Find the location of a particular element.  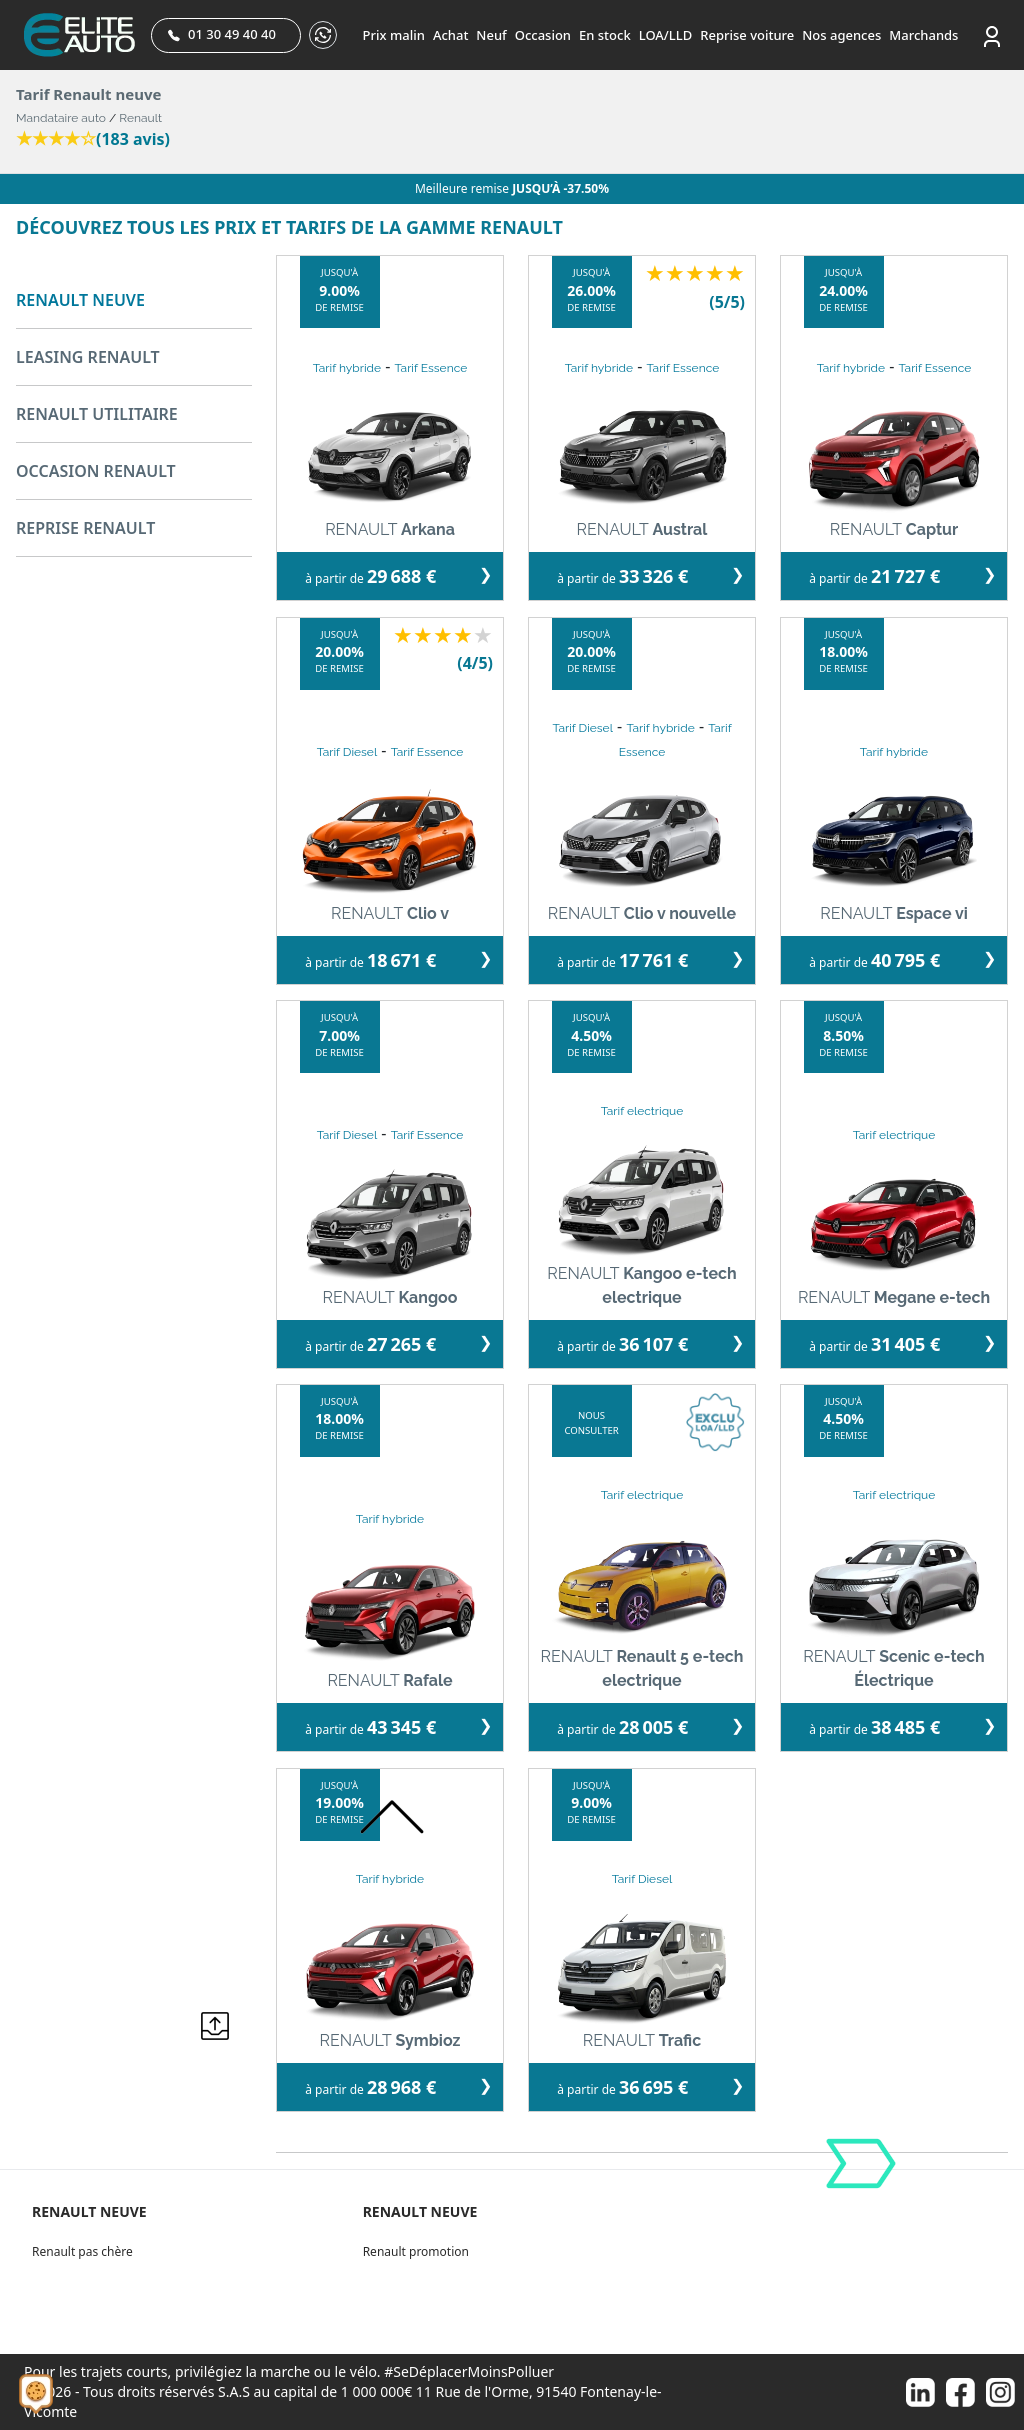

add a tag or label to an item is located at coordinates (858, 2163).